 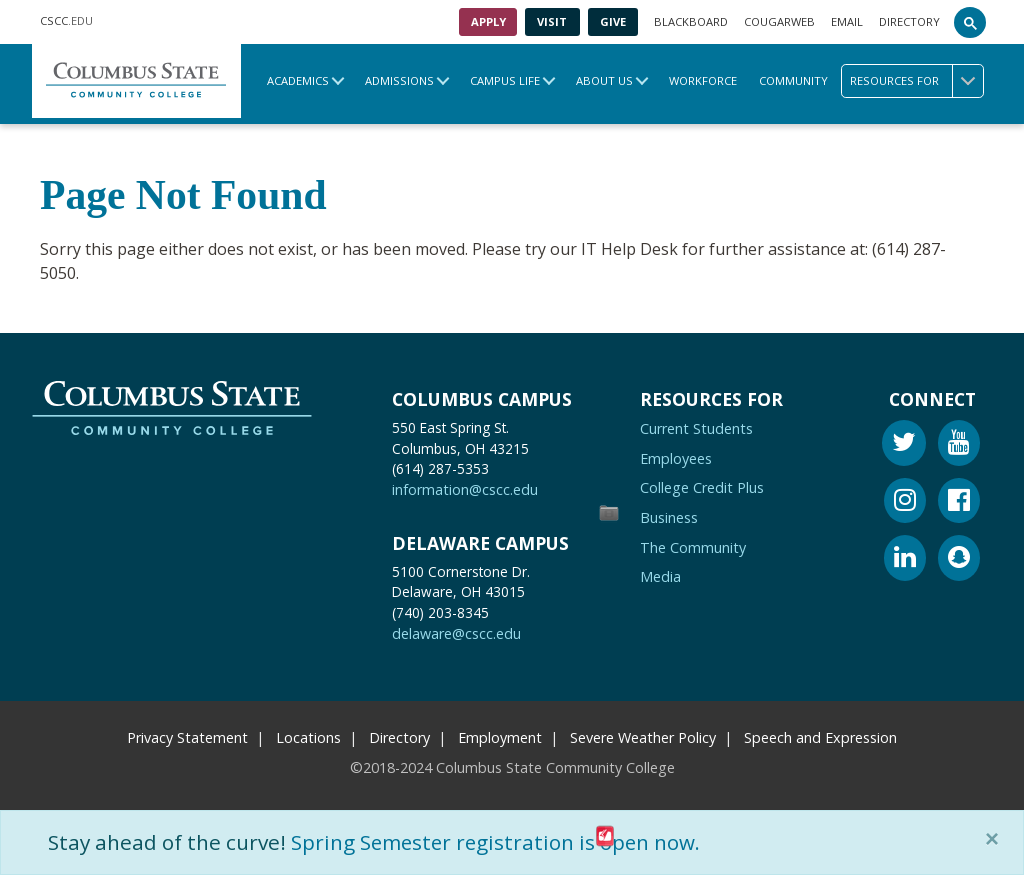 What do you see at coordinates (605, 836) in the screenshot?
I see `an EPS vector image file` at bounding box center [605, 836].